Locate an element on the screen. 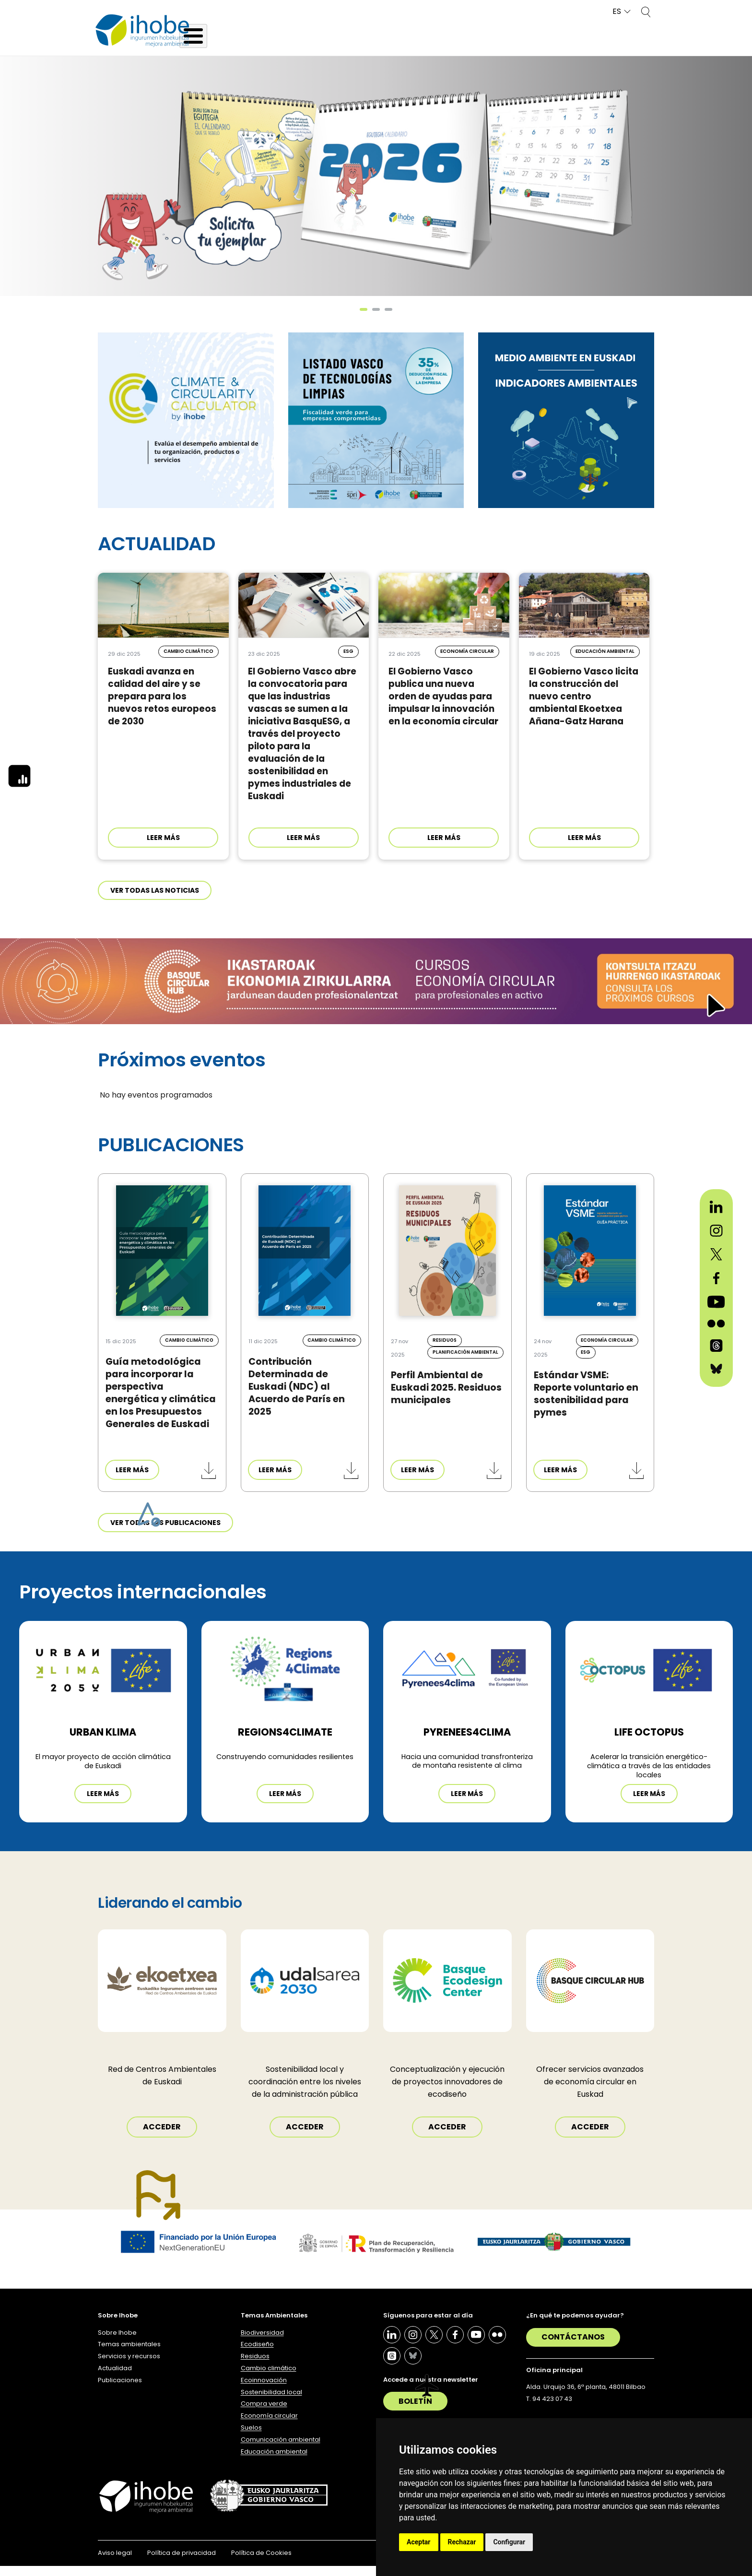 Image resolution: width=752 pixels, height=2576 pixels. align content to bottom-right corner is located at coordinates (19, 776).